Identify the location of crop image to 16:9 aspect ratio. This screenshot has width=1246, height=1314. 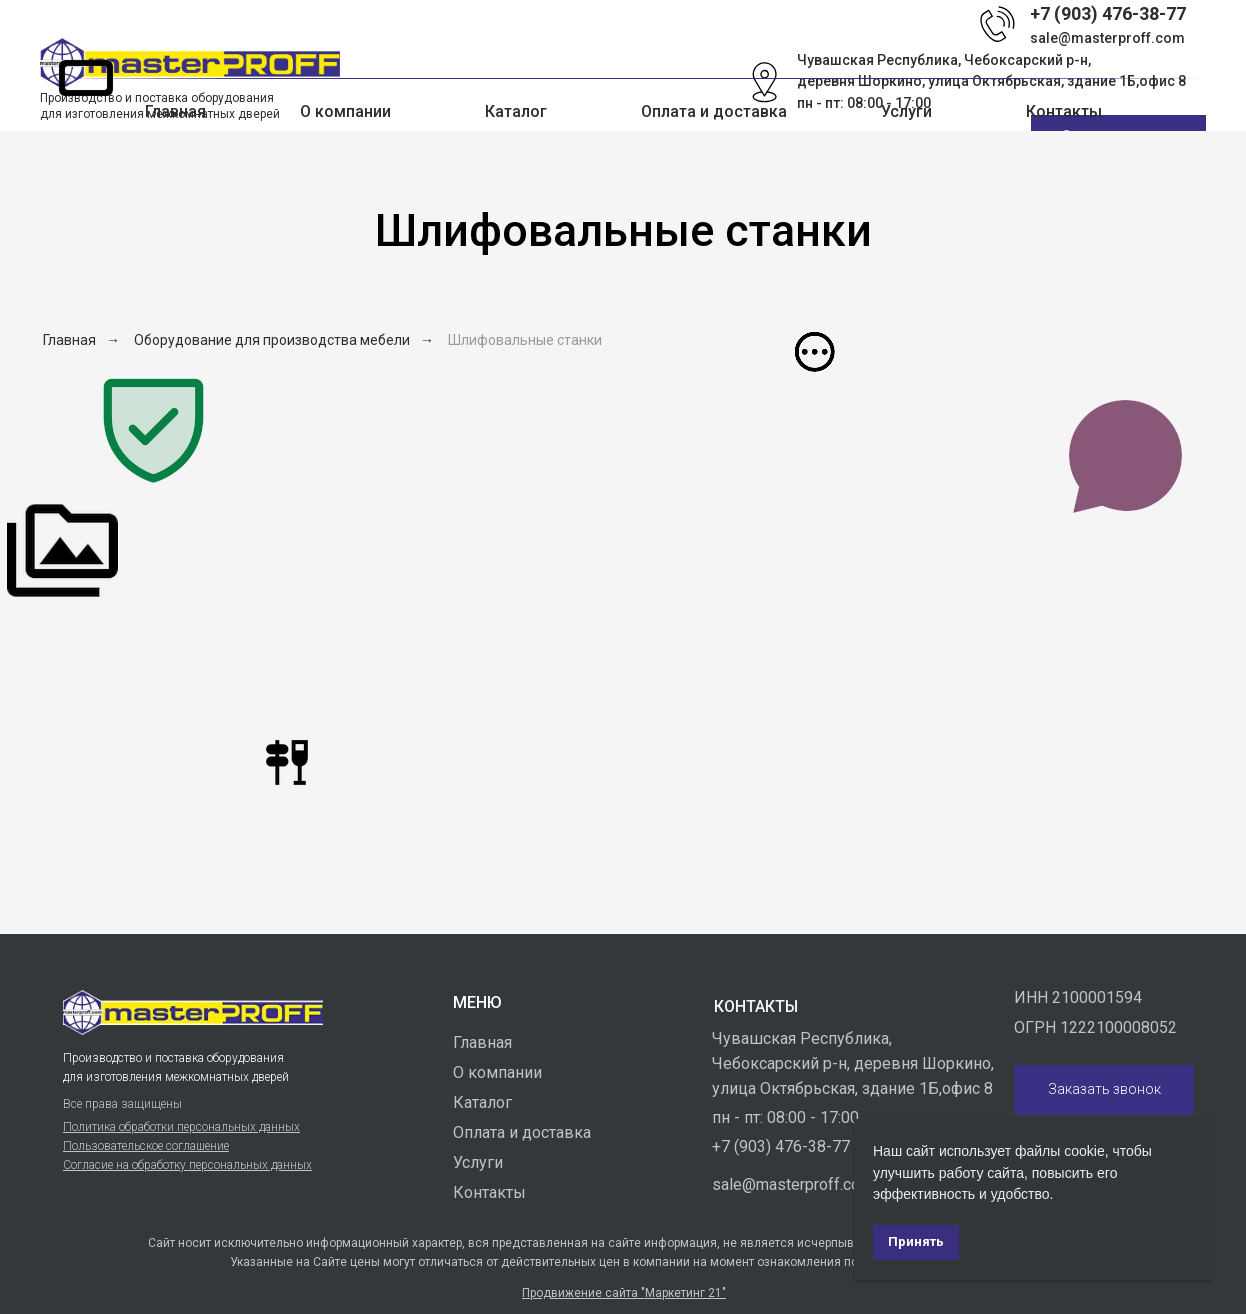
(86, 78).